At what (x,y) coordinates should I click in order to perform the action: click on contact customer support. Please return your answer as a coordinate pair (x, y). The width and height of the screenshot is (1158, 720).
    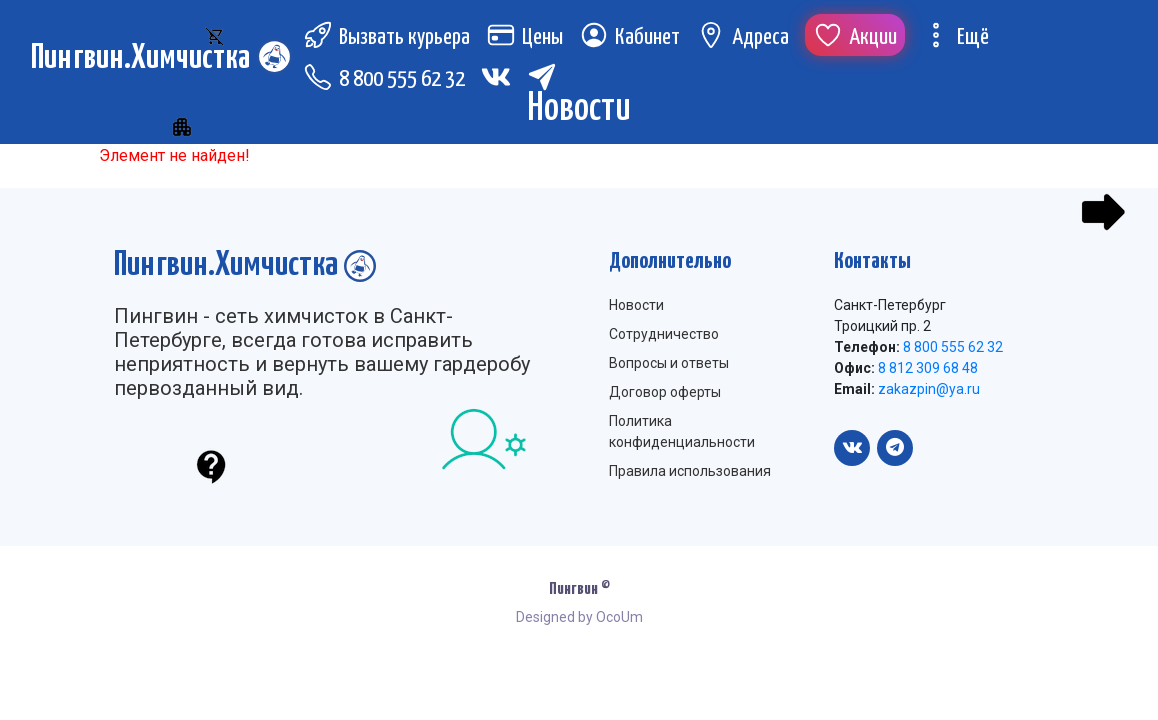
    Looking at the image, I should click on (212, 467).